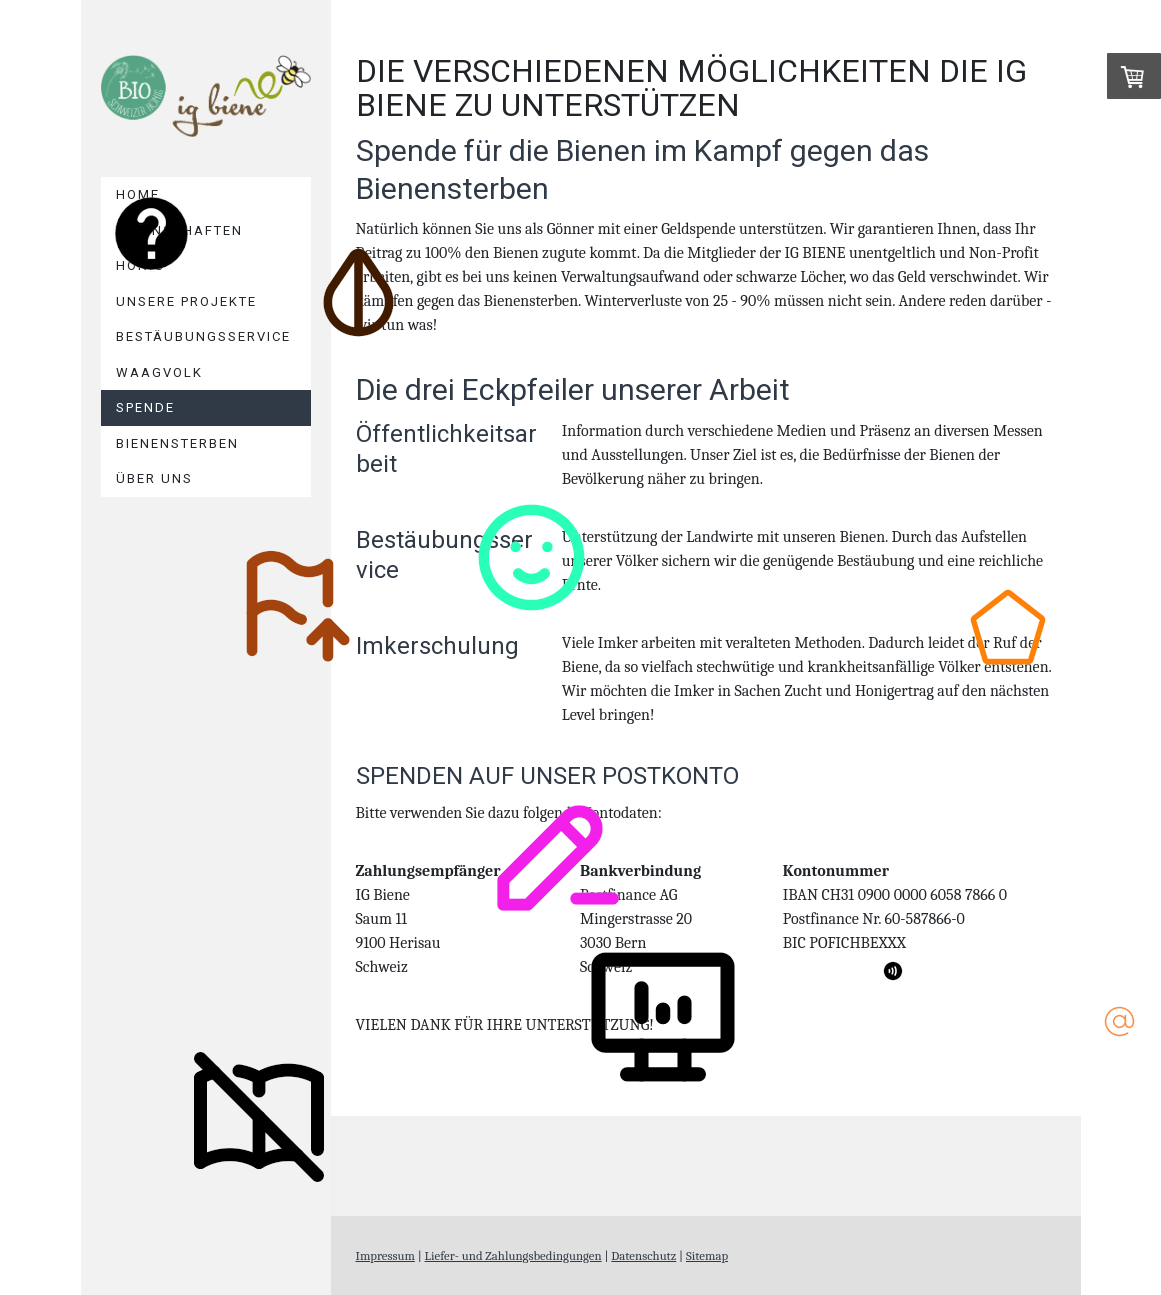  Describe the element at coordinates (663, 1017) in the screenshot. I see `view desktop analytics dashboard` at that location.